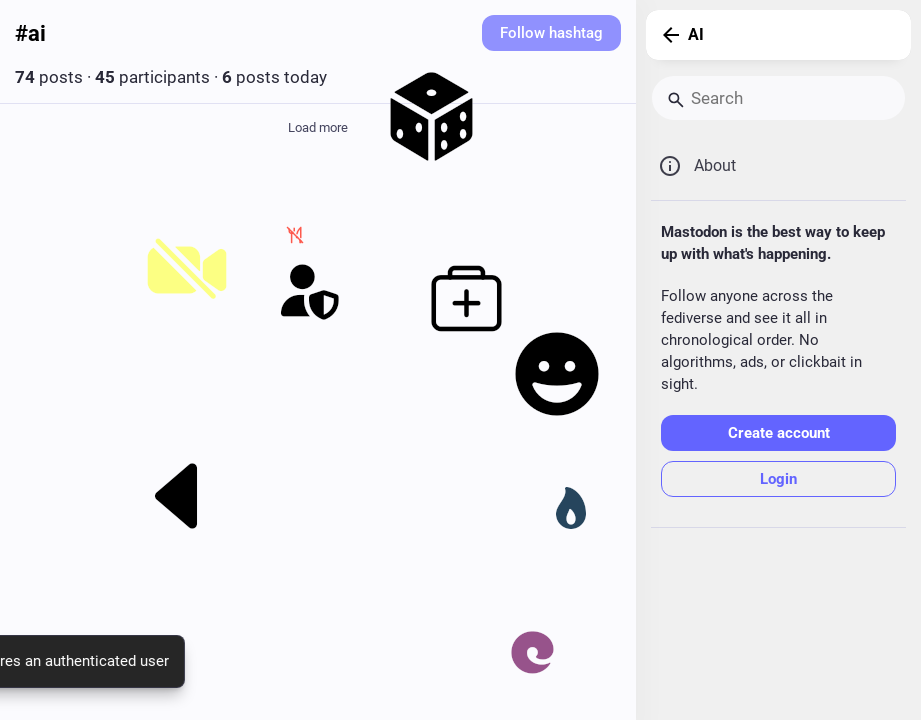  What do you see at coordinates (557, 374) in the screenshot?
I see `react with a happy emoji` at bounding box center [557, 374].